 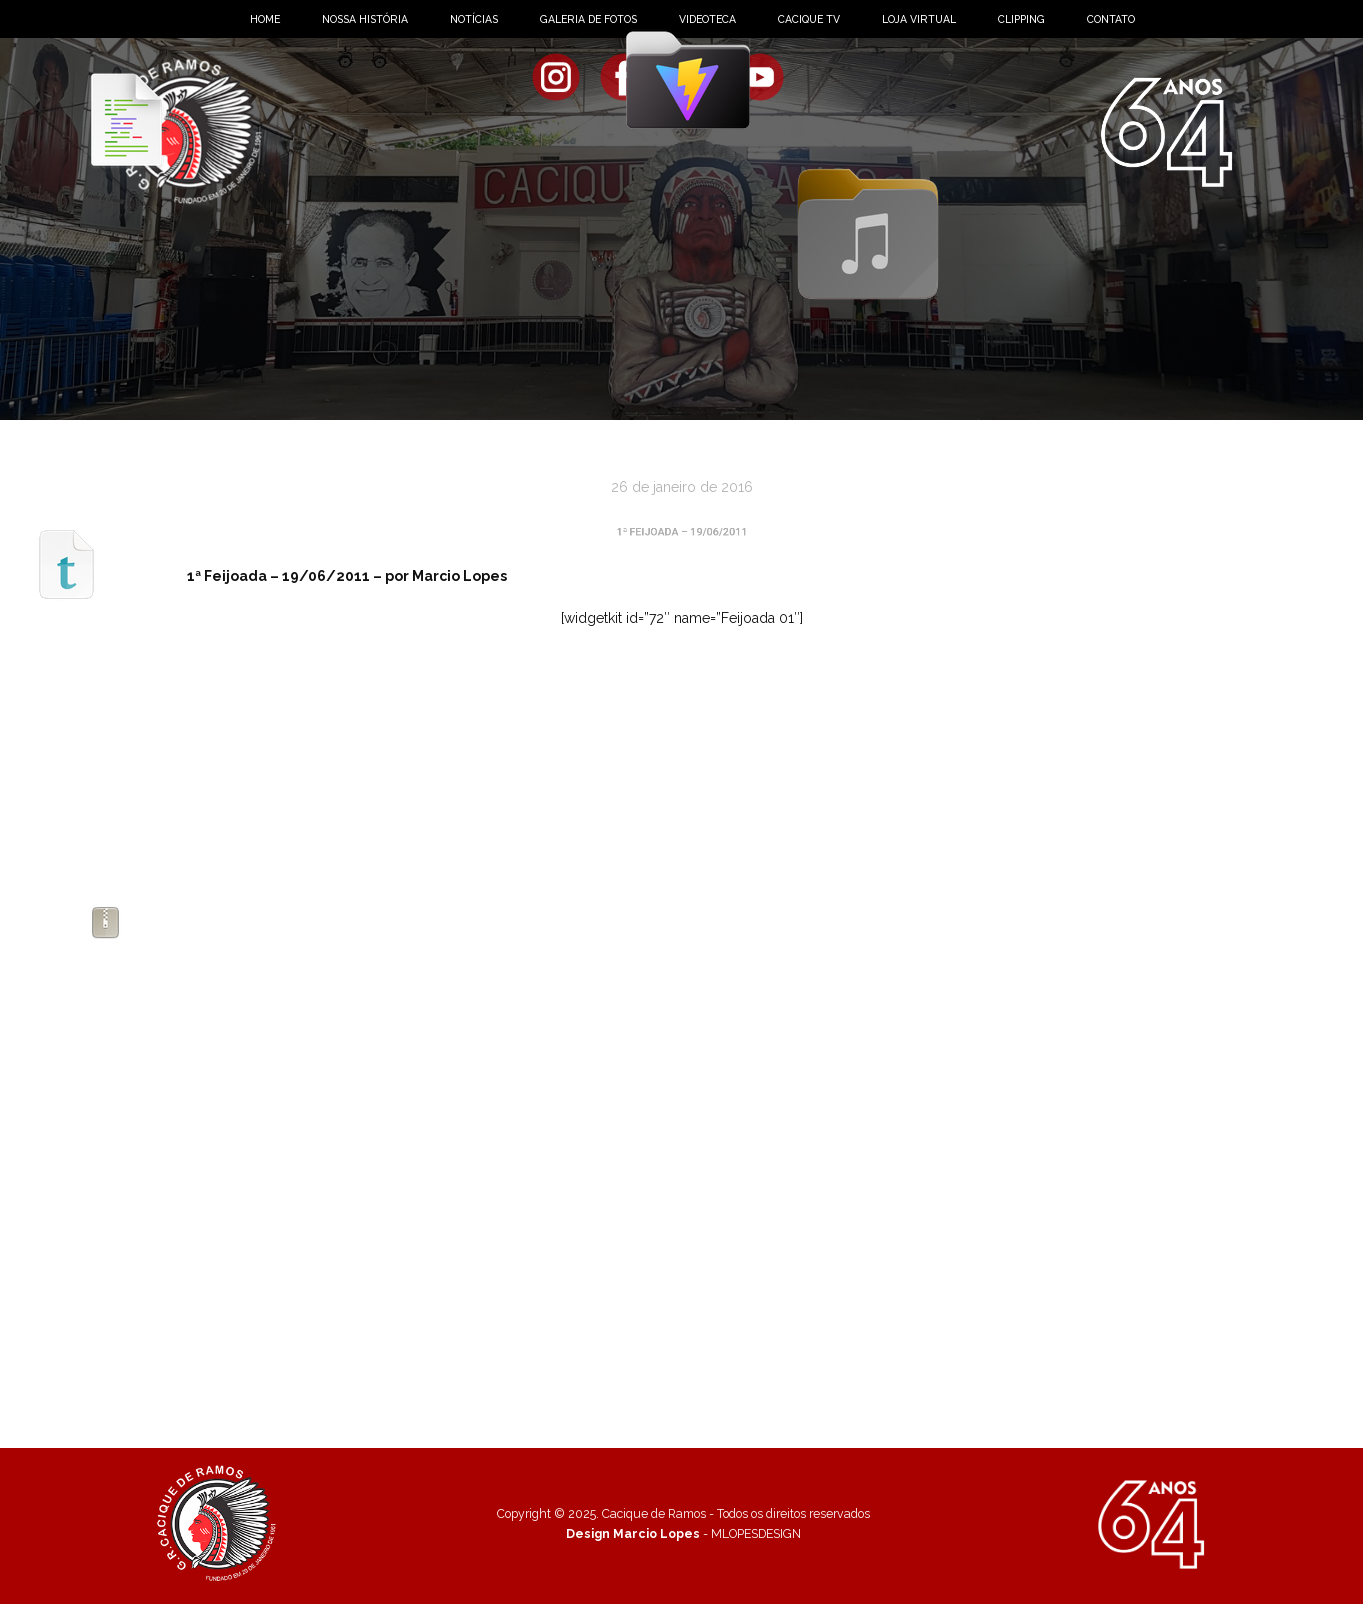 What do you see at coordinates (66, 564) in the screenshot?
I see `a typst document file` at bounding box center [66, 564].